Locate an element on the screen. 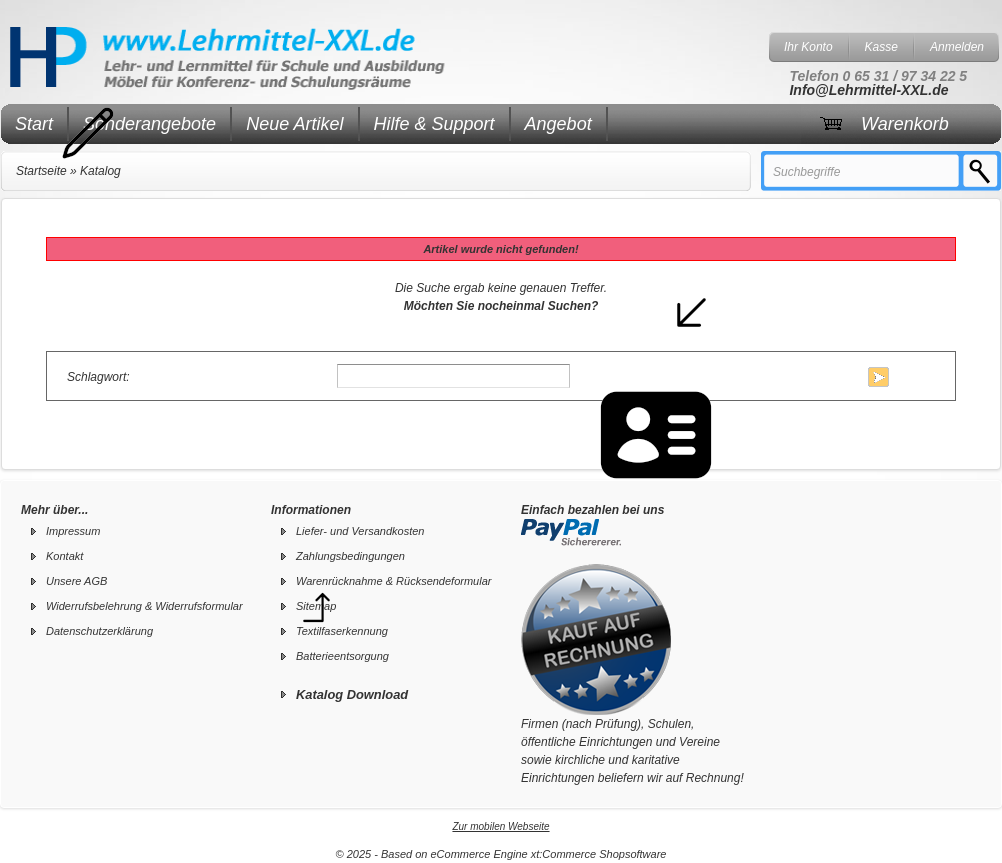 The height and width of the screenshot is (863, 1002). view your profile or ID card is located at coordinates (656, 435).